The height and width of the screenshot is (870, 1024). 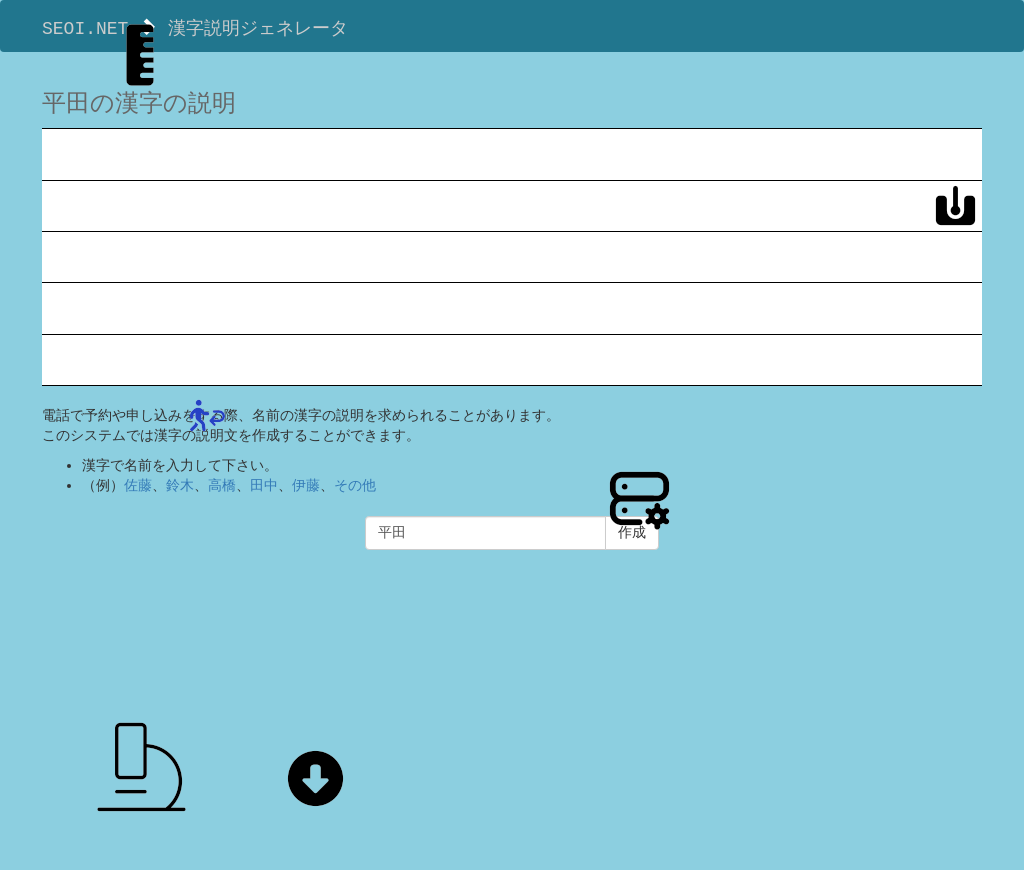 What do you see at coordinates (207, 415) in the screenshot?
I see `return to starting point of walking route` at bounding box center [207, 415].